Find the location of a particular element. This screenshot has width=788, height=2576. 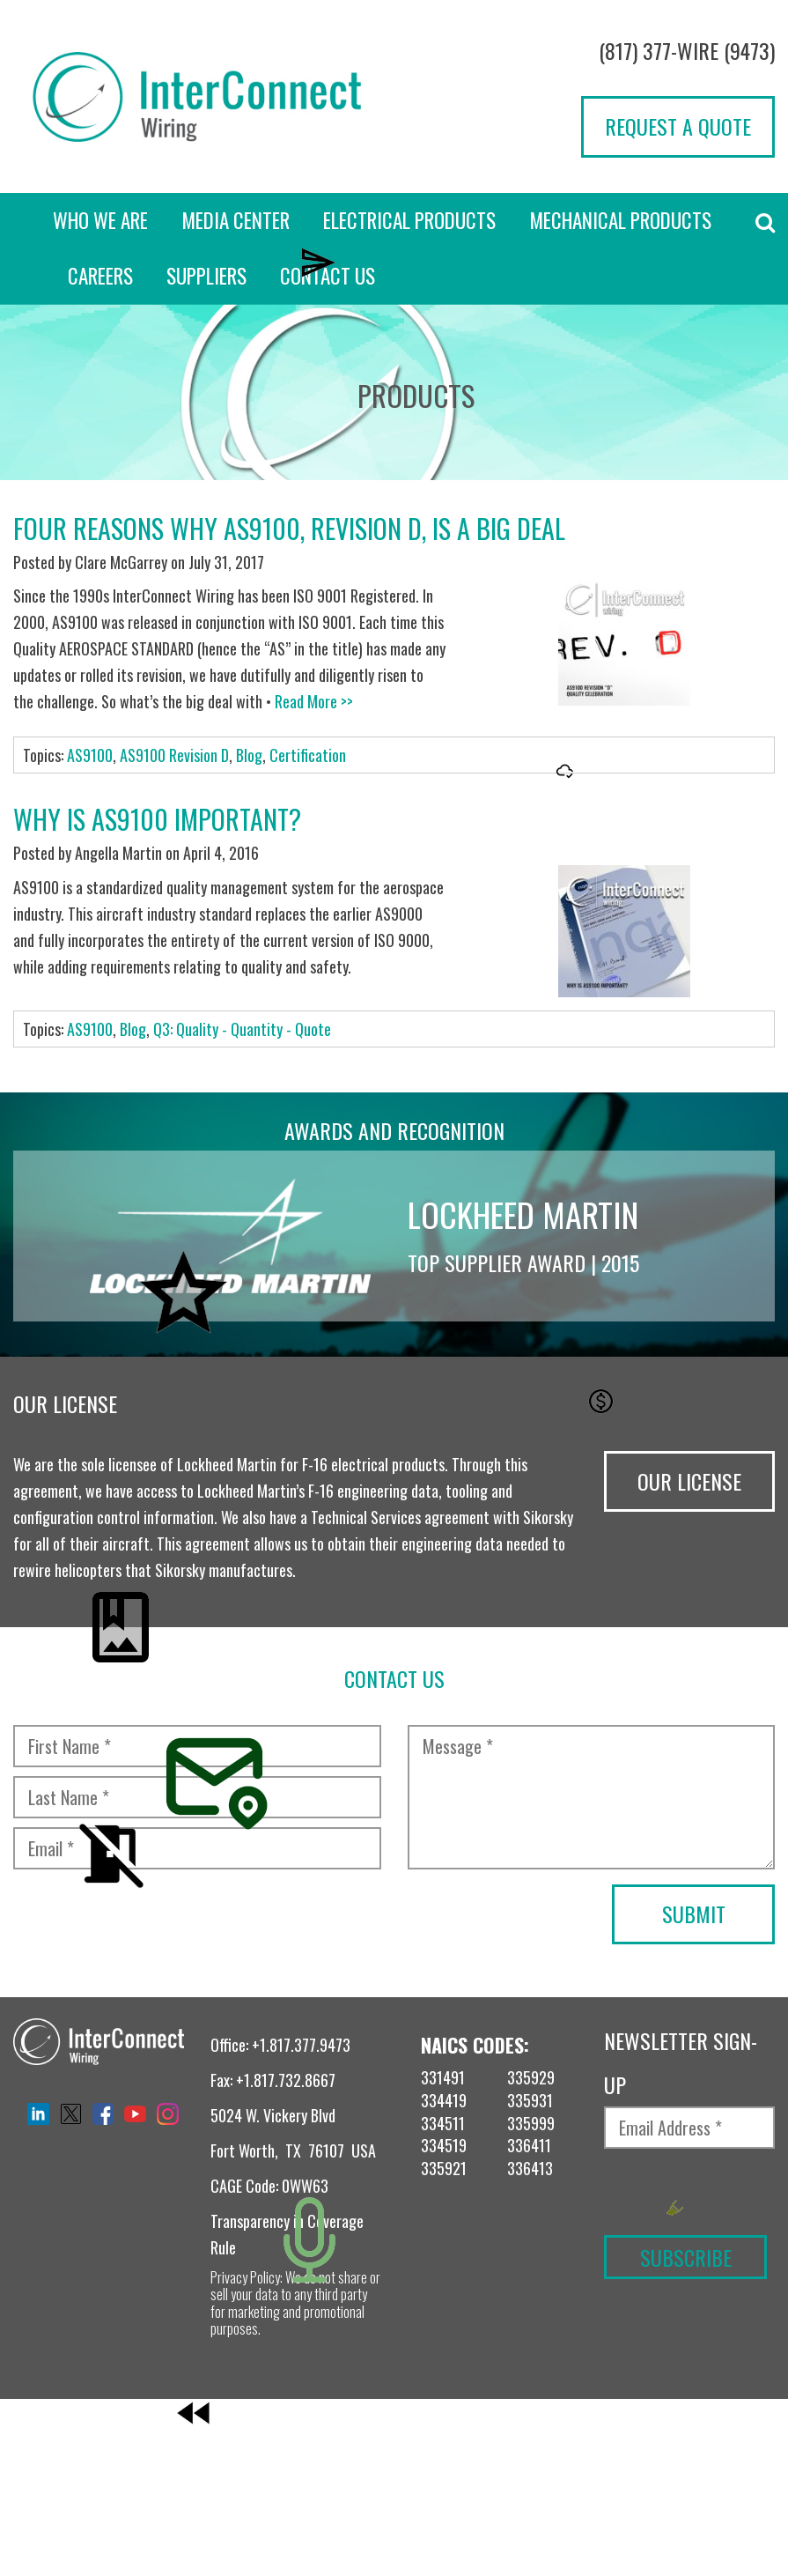

view earnings or revenue is located at coordinates (600, 1401).